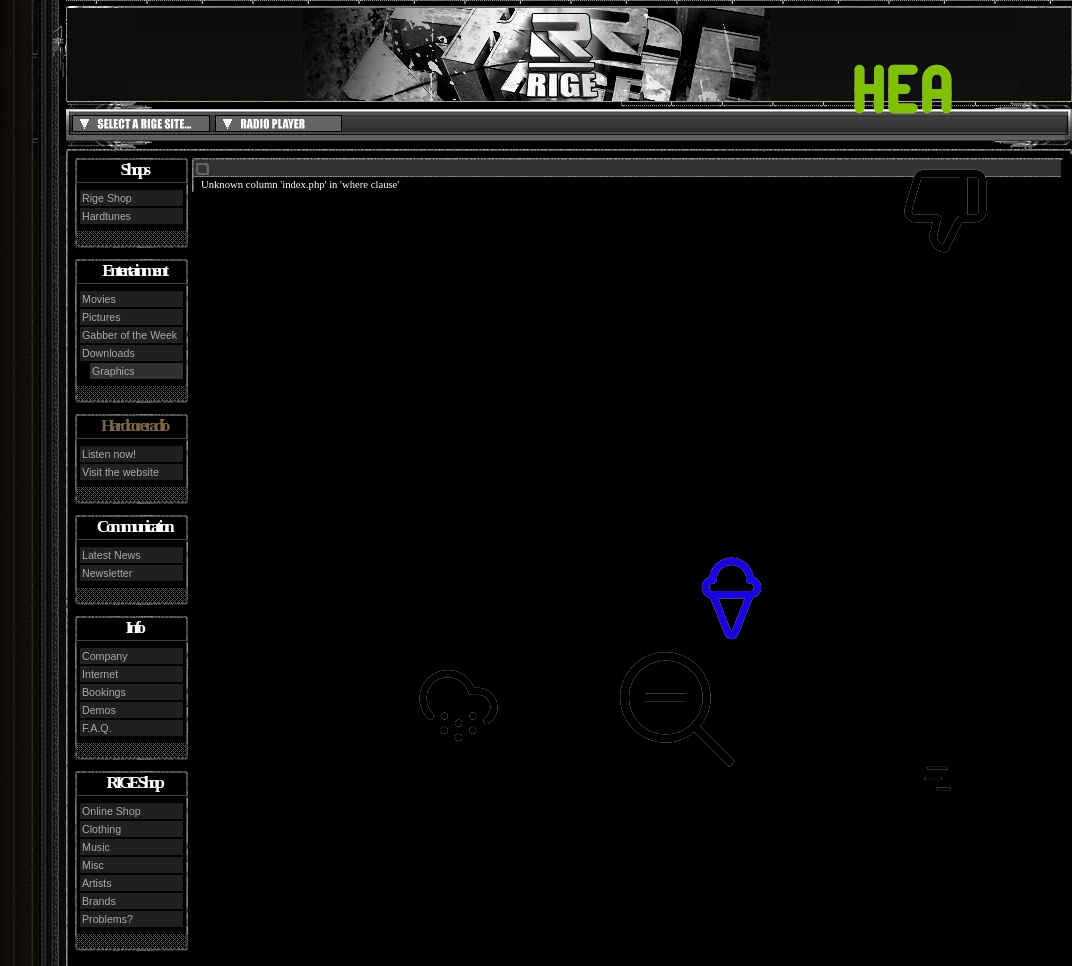 This screenshot has height=966, width=1072. Describe the element at coordinates (903, 89) in the screenshot. I see `indicates HTTP HEAD request method` at that location.